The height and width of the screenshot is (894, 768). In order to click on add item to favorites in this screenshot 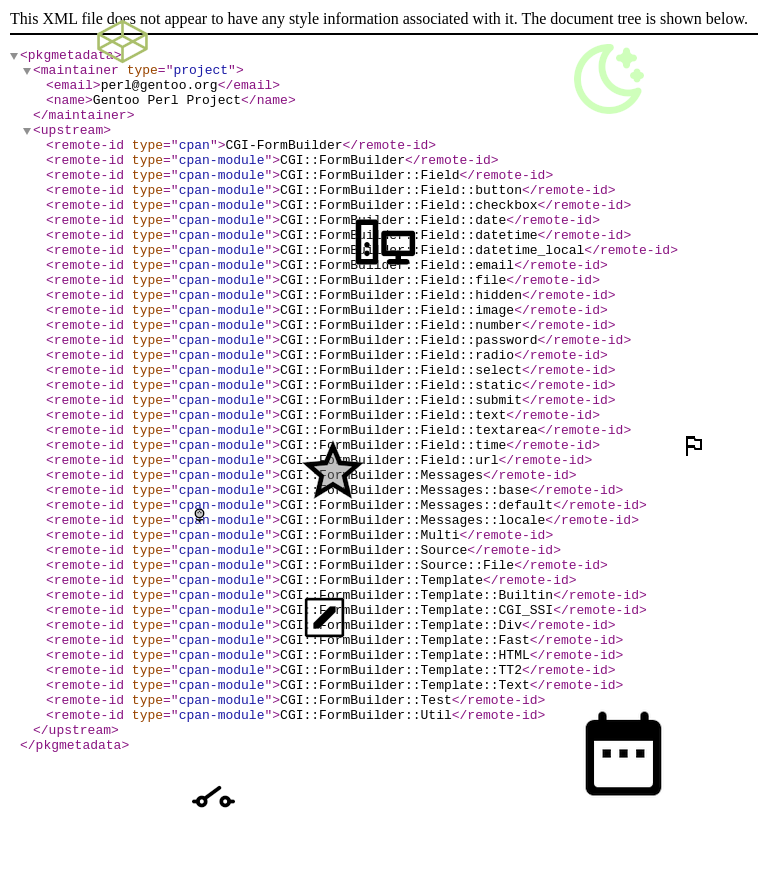, I will do `click(333, 471)`.